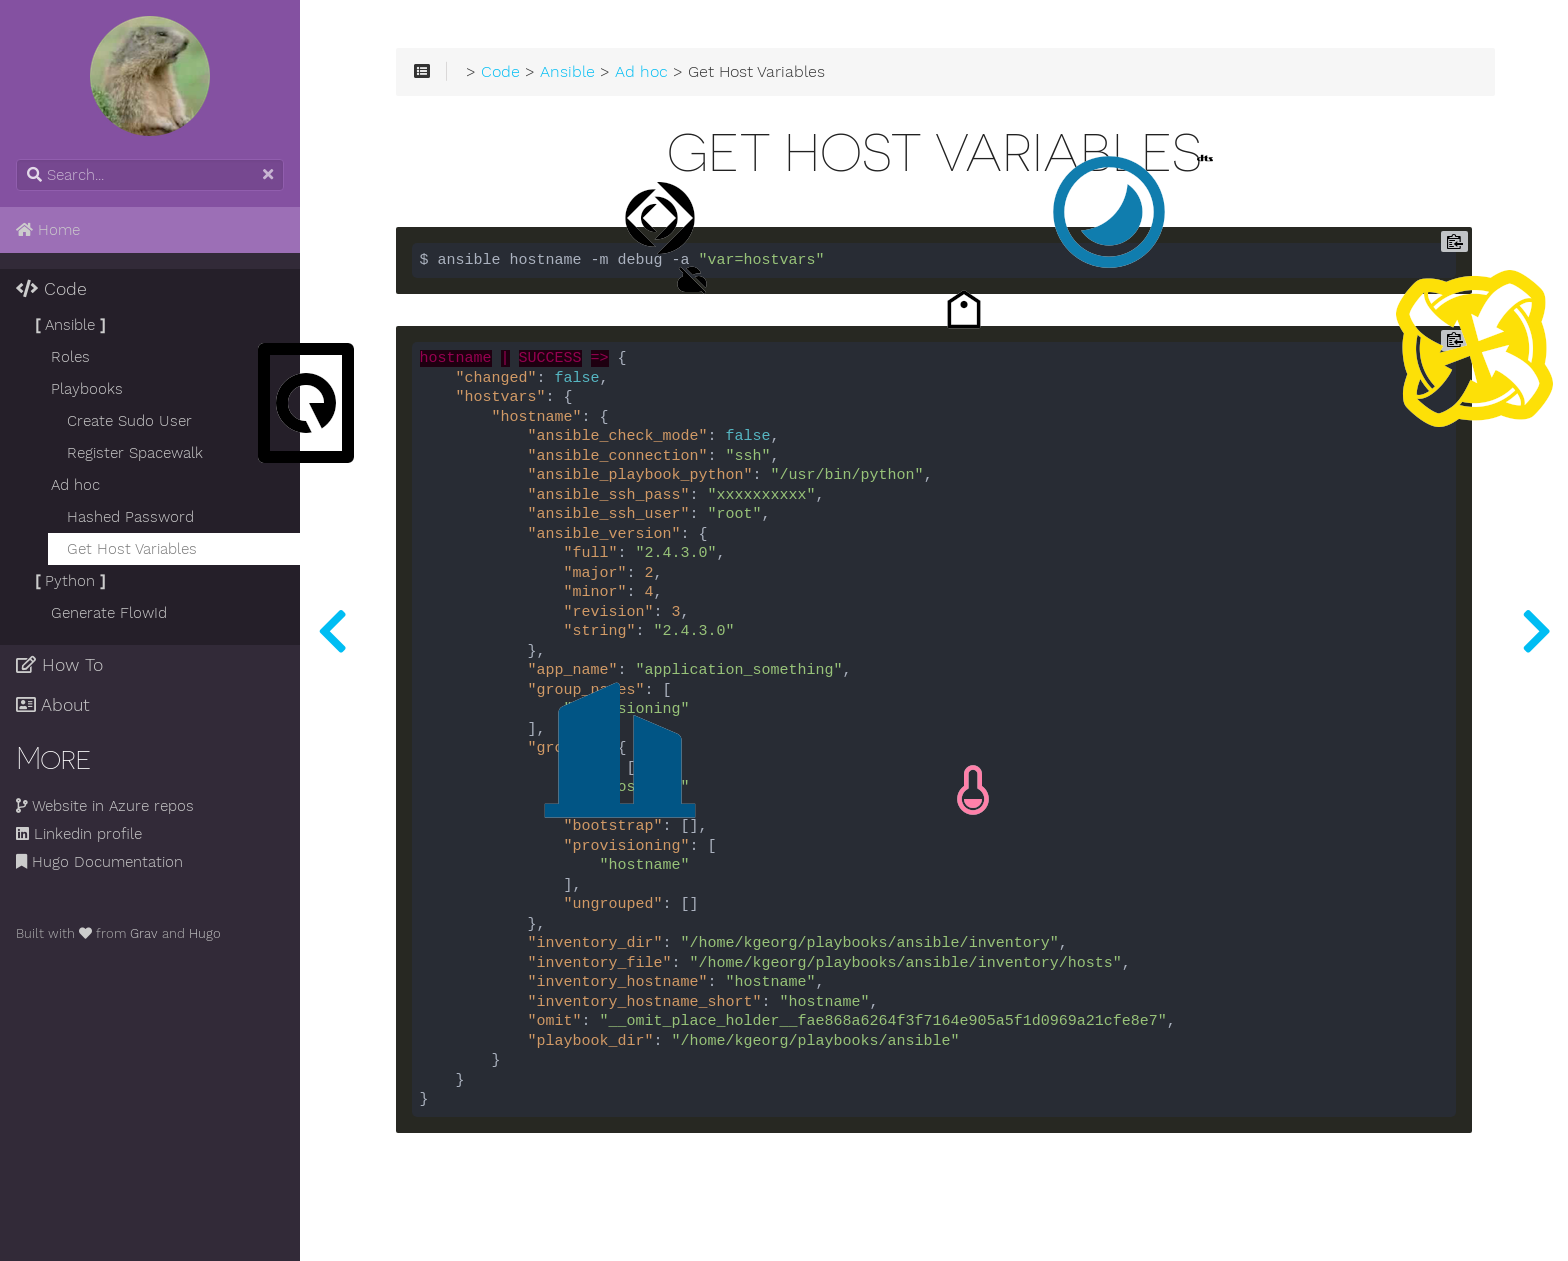 The image size is (1568, 1261). I want to click on recover data from device, so click(306, 403).